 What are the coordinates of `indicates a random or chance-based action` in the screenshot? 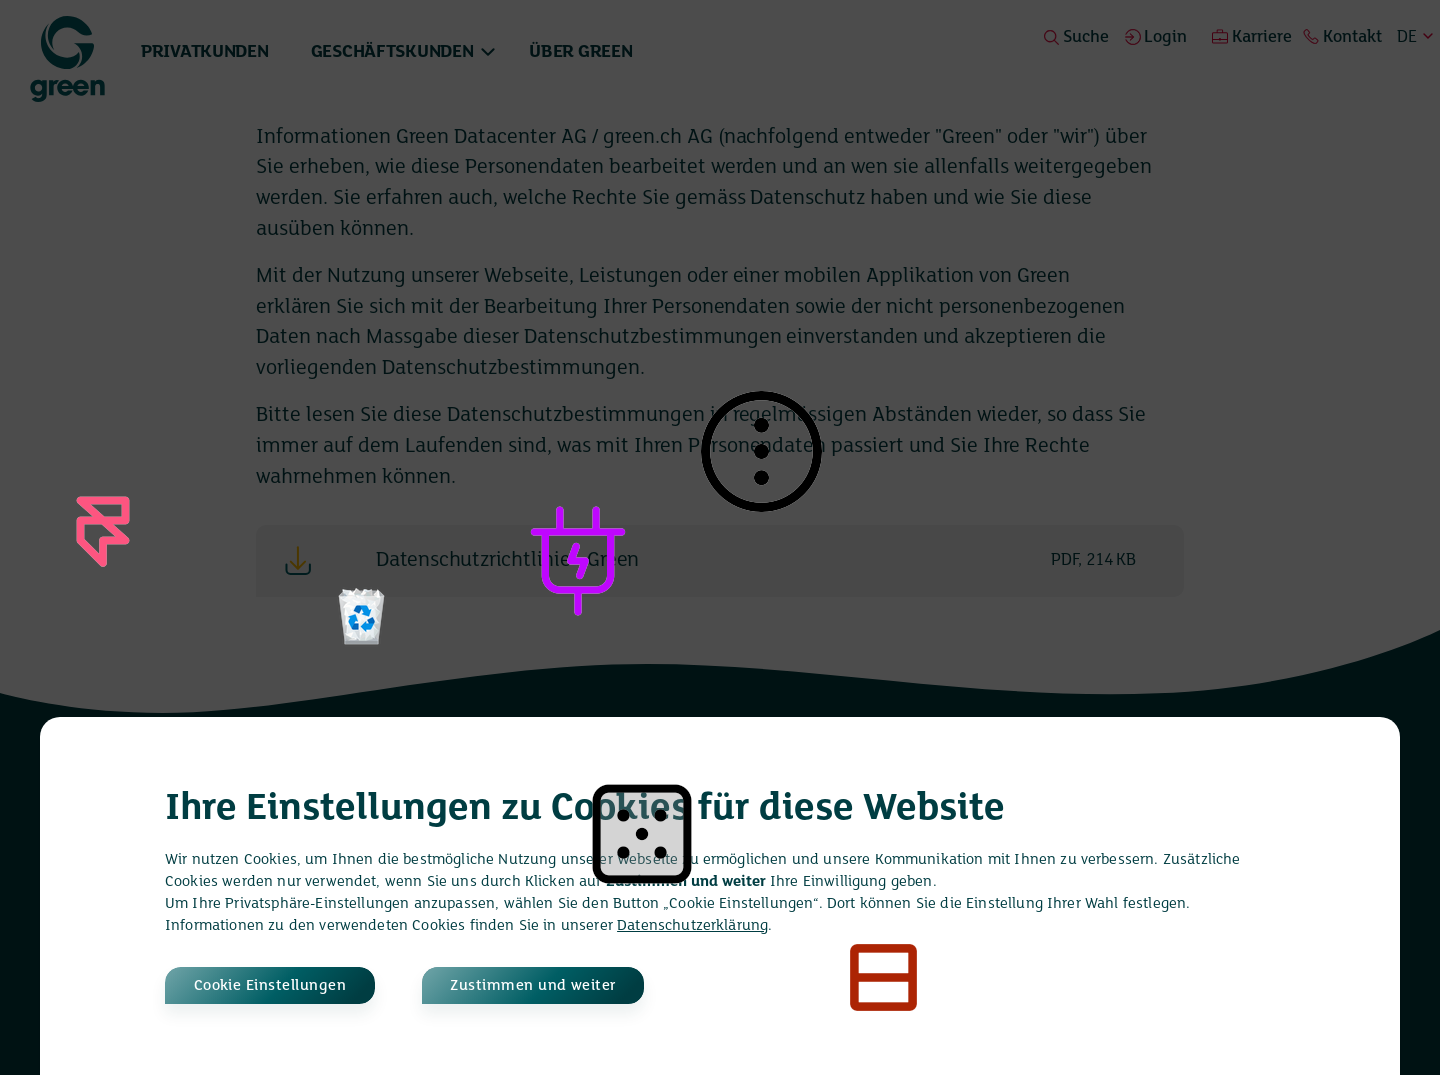 It's located at (642, 834).